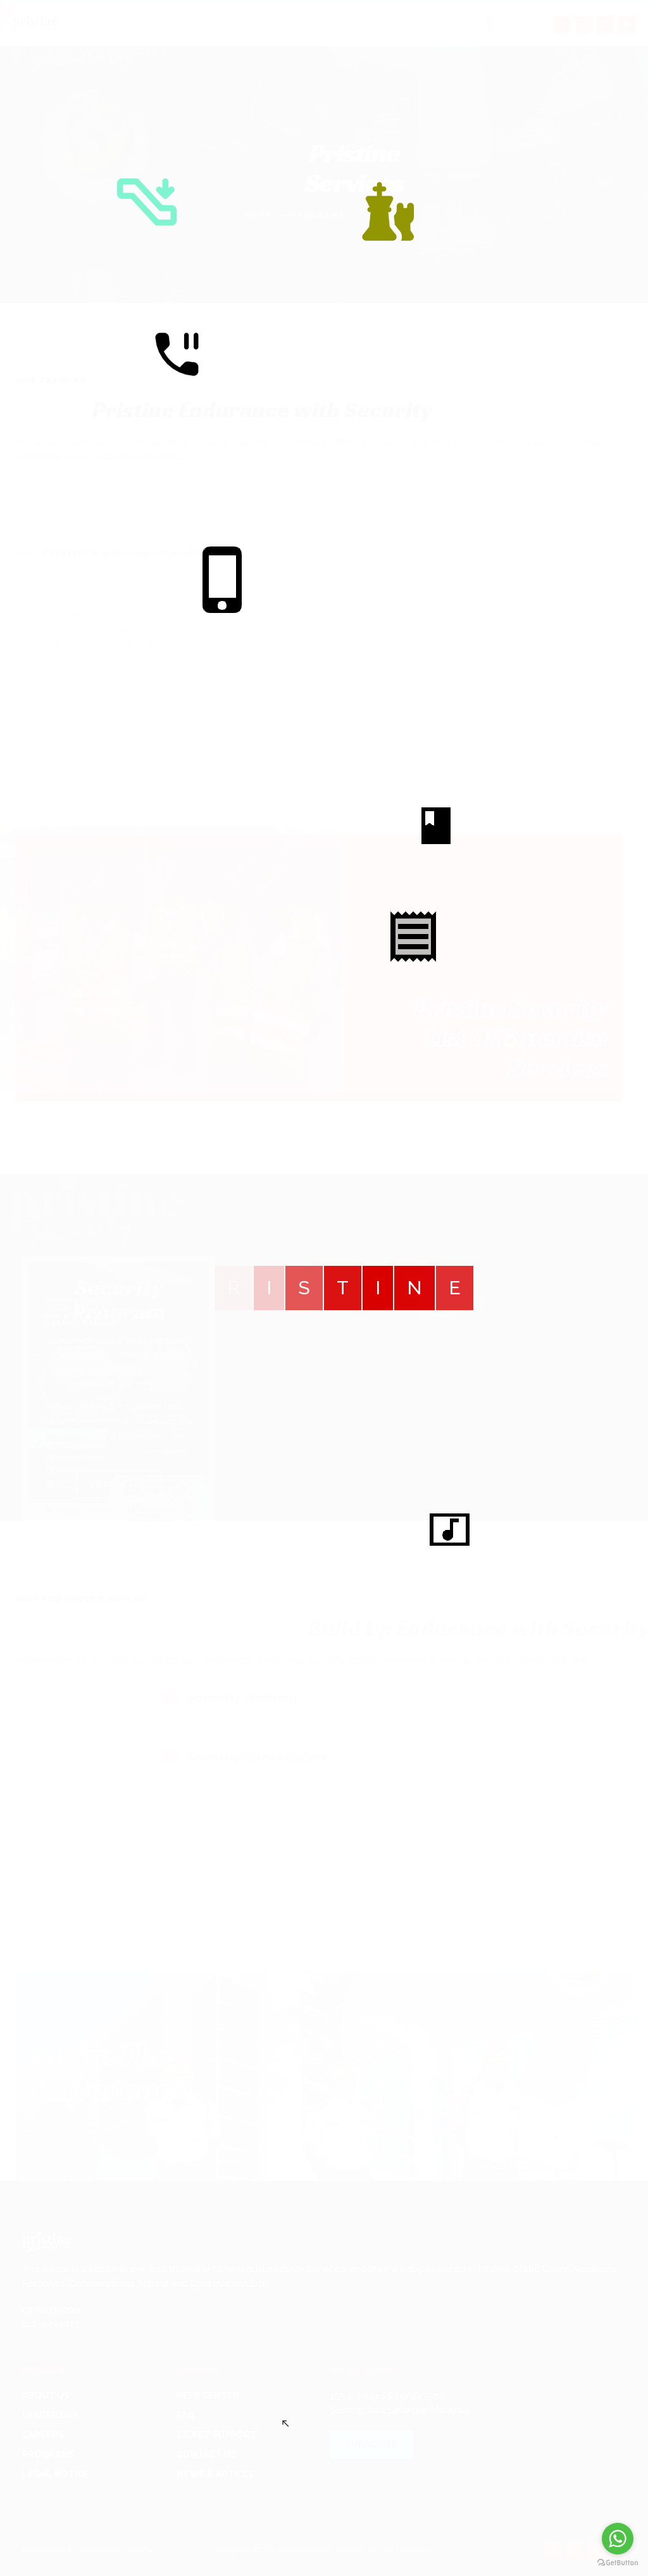 Image resolution: width=648 pixels, height=2576 pixels. What do you see at coordinates (285, 2423) in the screenshot?
I see `navigate to the northwest direction` at bounding box center [285, 2423].